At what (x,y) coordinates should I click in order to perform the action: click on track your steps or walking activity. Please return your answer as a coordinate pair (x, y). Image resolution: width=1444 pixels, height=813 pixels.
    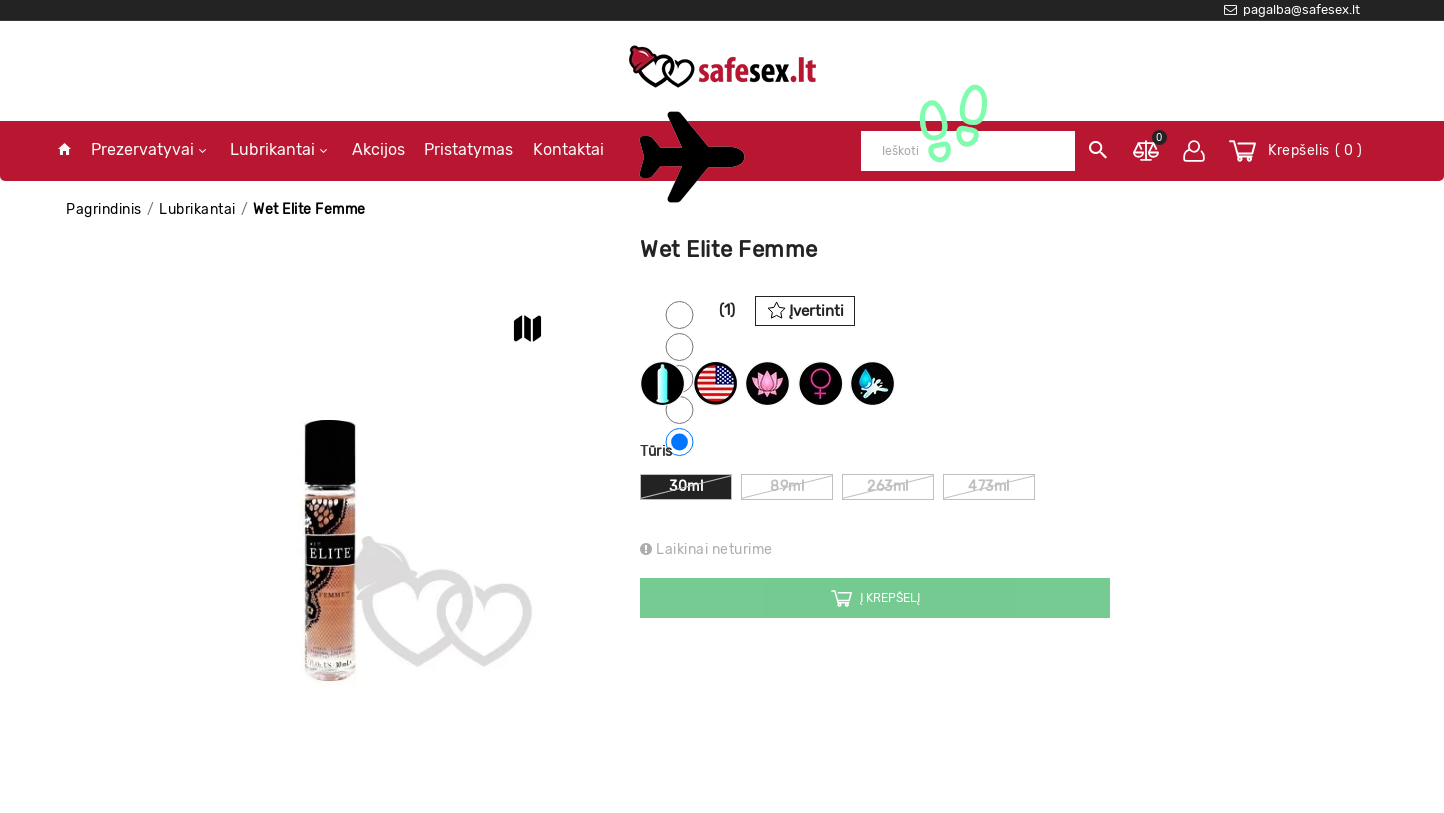
    Looking at the image, I should click on (953, 123).